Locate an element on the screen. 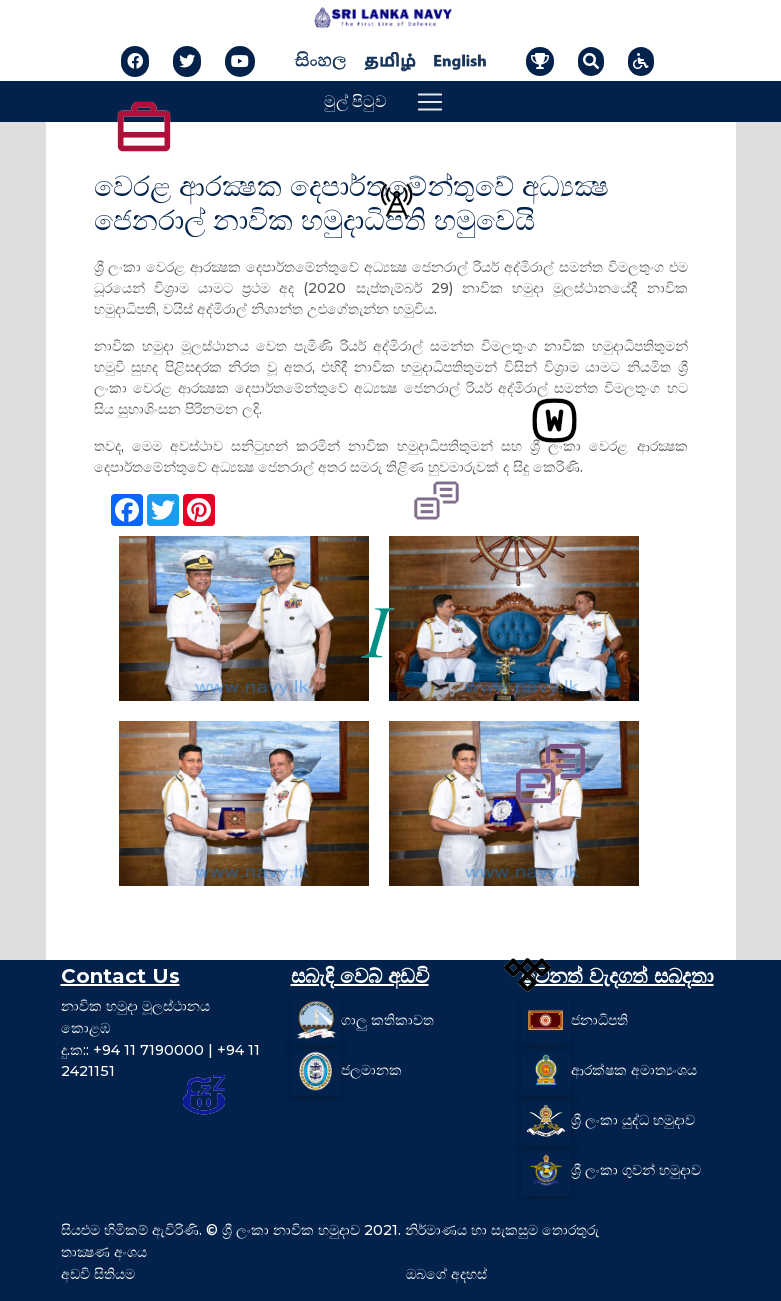 This screenshot has height=1301, width=781. indicates active broadcast or streaming status is located at coordinates (395, 200).